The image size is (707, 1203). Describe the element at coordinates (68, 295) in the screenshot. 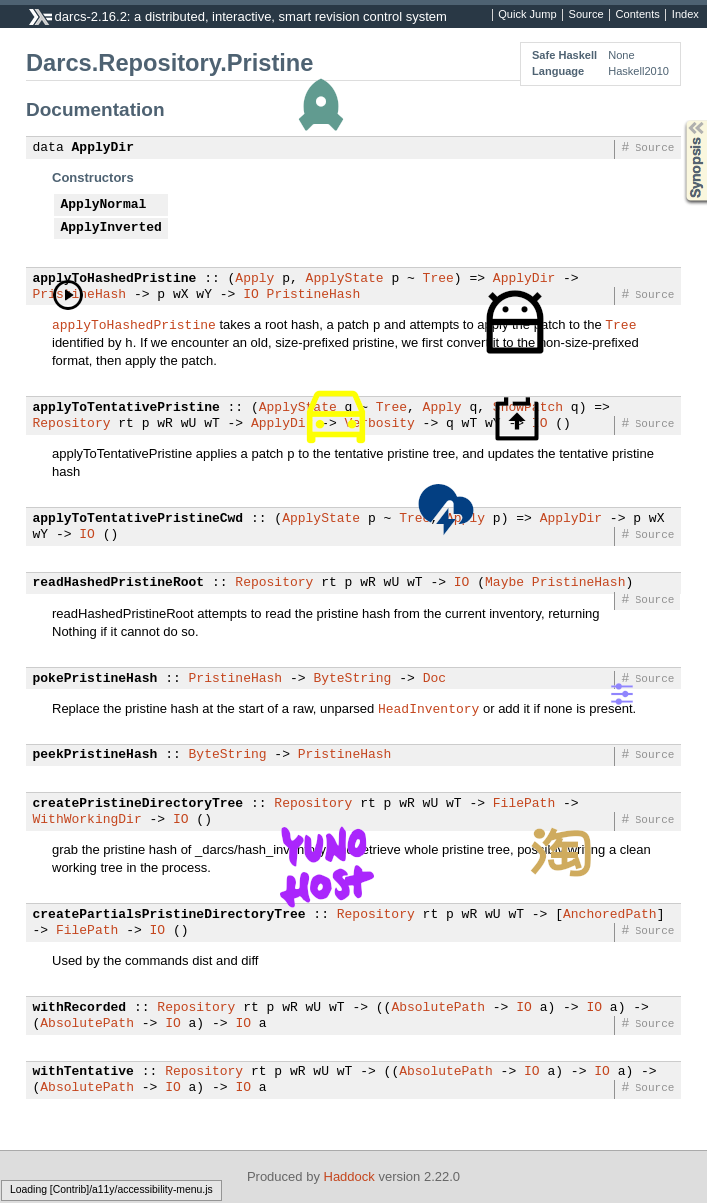

I see `play media or video content` at that location.